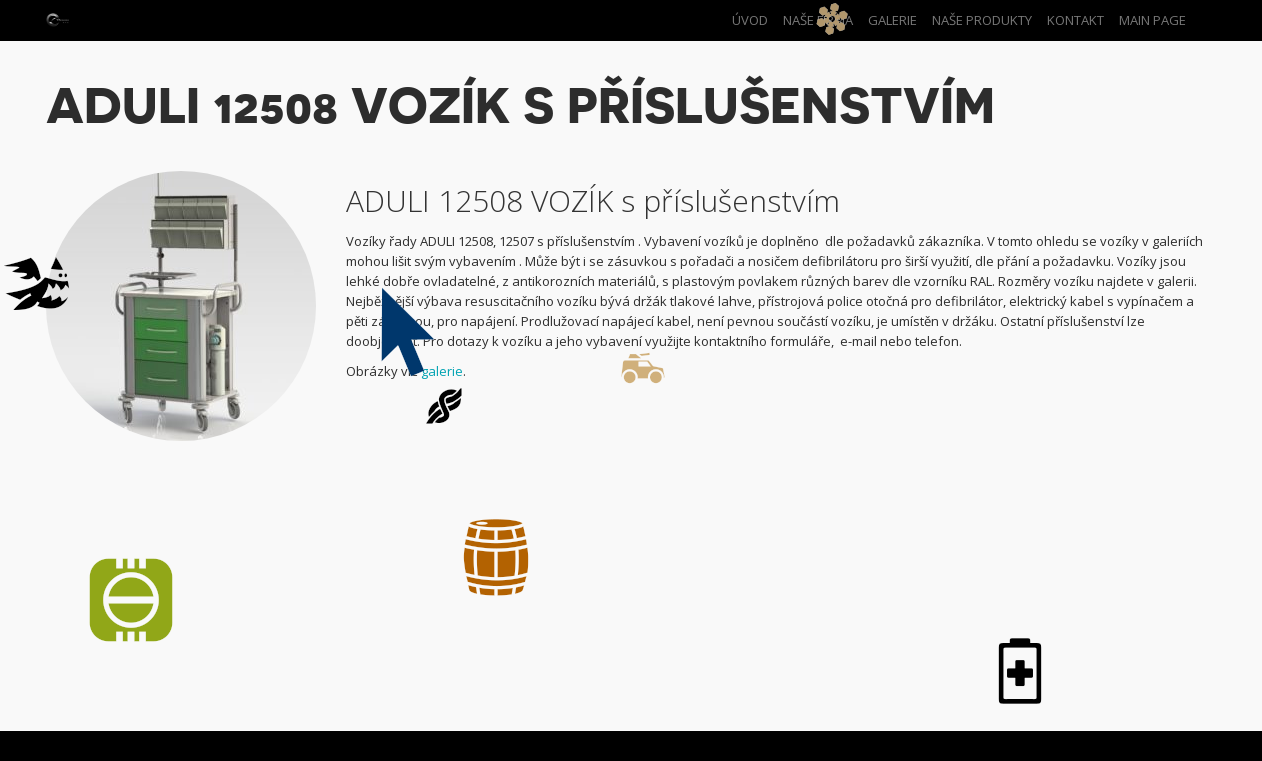 The height and width of the screenshot is (761, 1262). I want to click on represents a microchip or processor component, so click(131, 600).